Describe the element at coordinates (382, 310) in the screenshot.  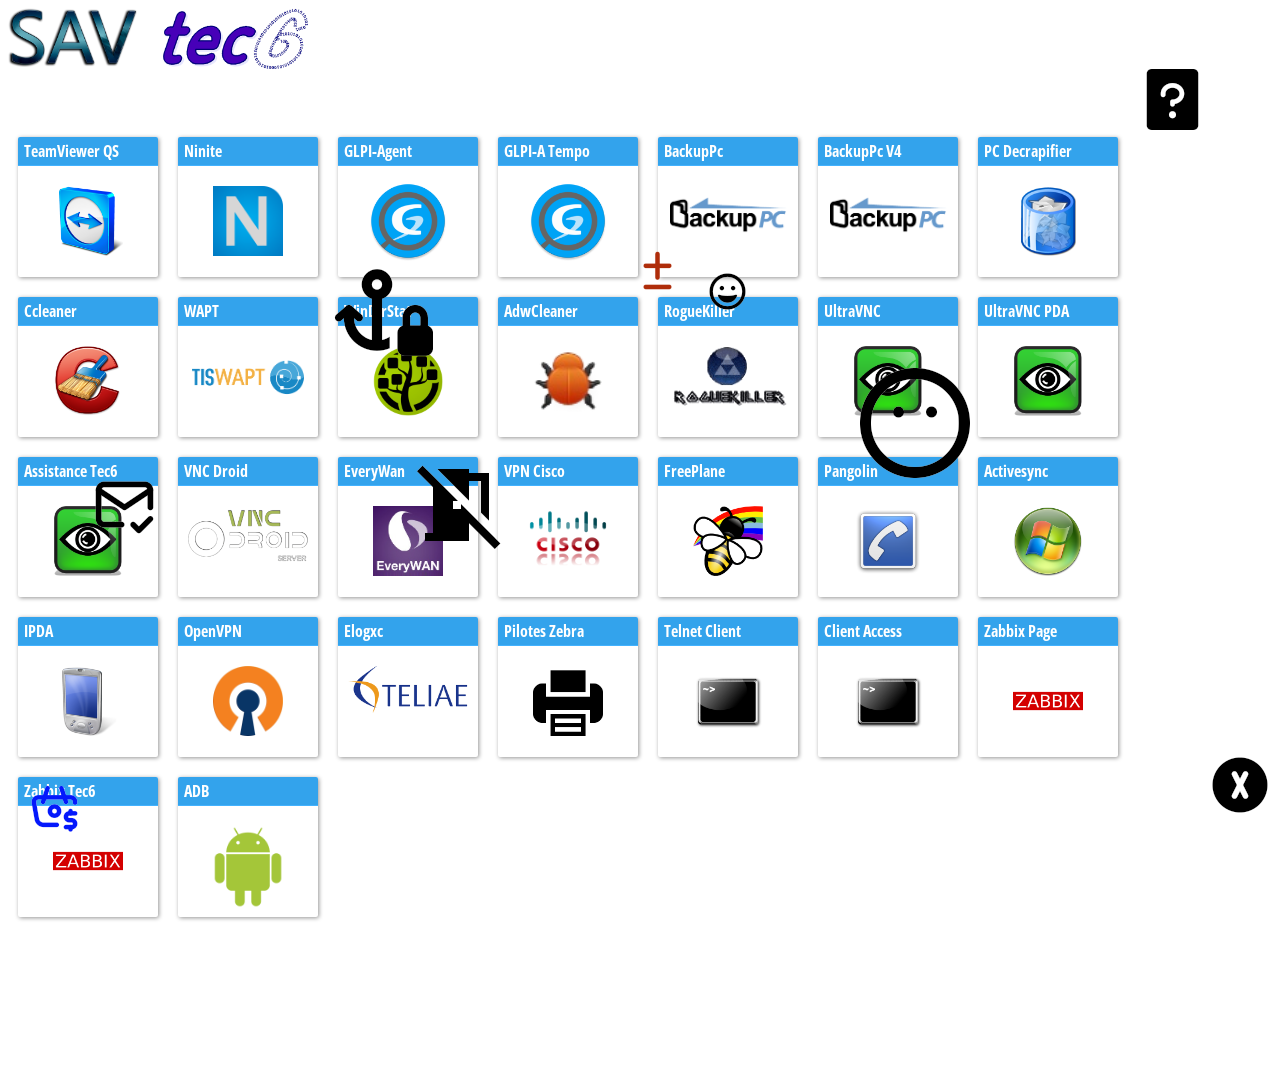
I see `lock or secure an anchor point` at that location.